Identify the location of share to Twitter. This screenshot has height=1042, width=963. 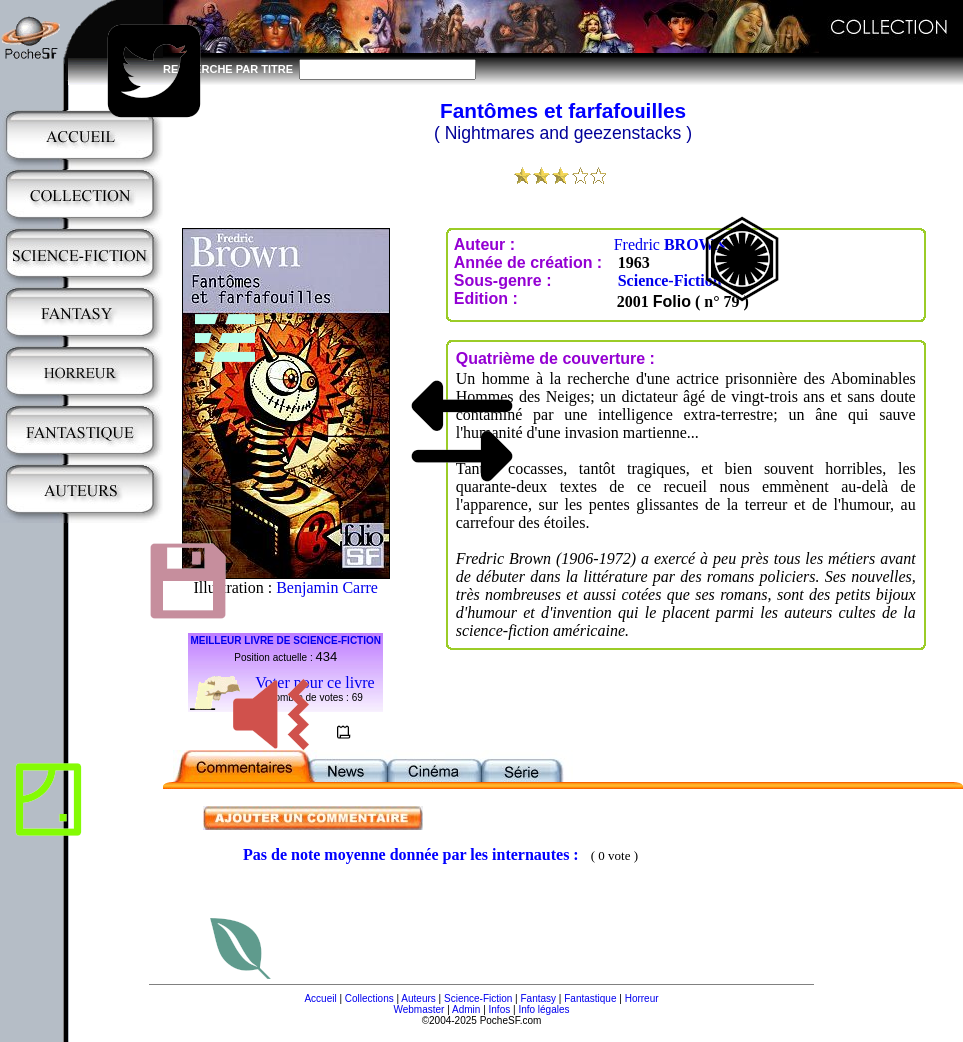
(154, 71).